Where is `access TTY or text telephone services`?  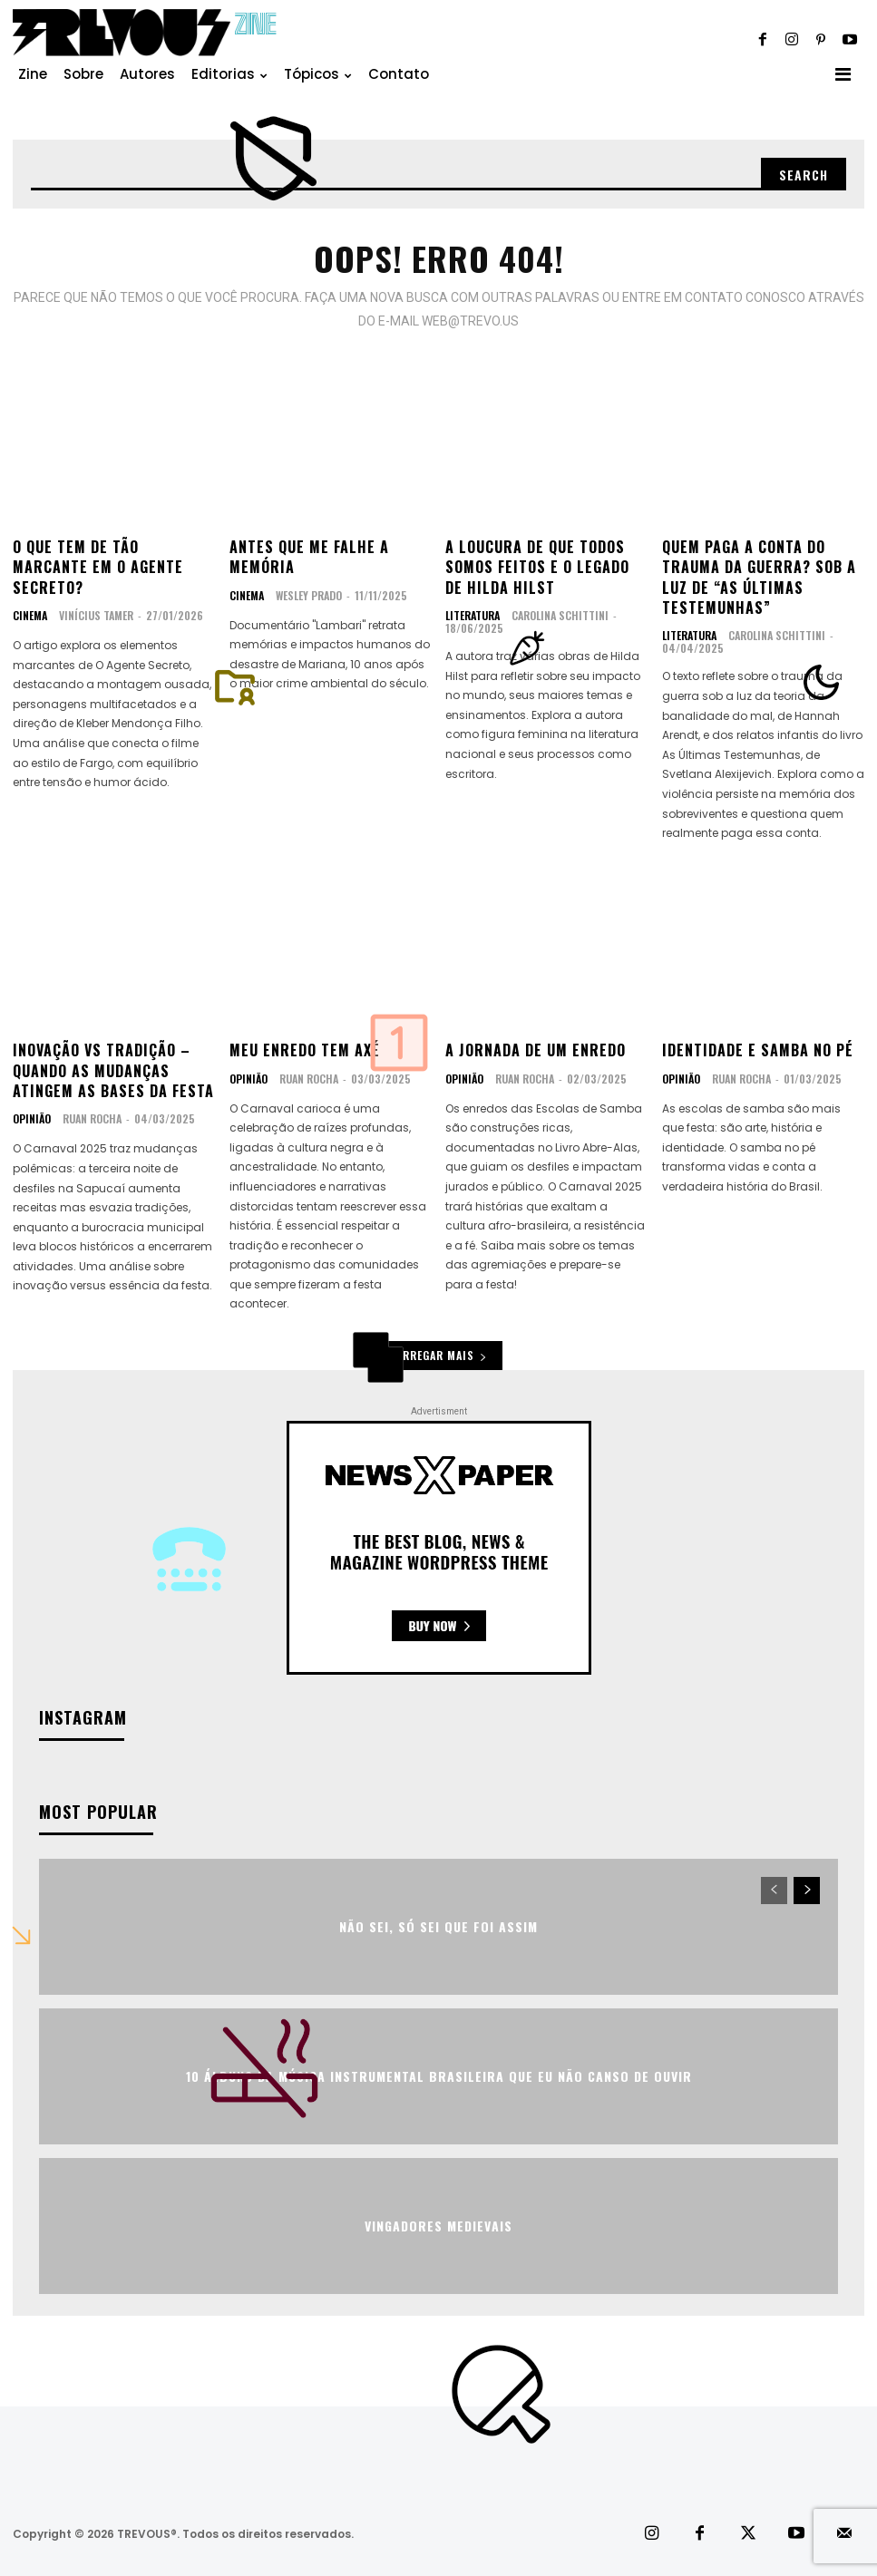
access TTY or text telephone services is located at coordinates (189, 1559).